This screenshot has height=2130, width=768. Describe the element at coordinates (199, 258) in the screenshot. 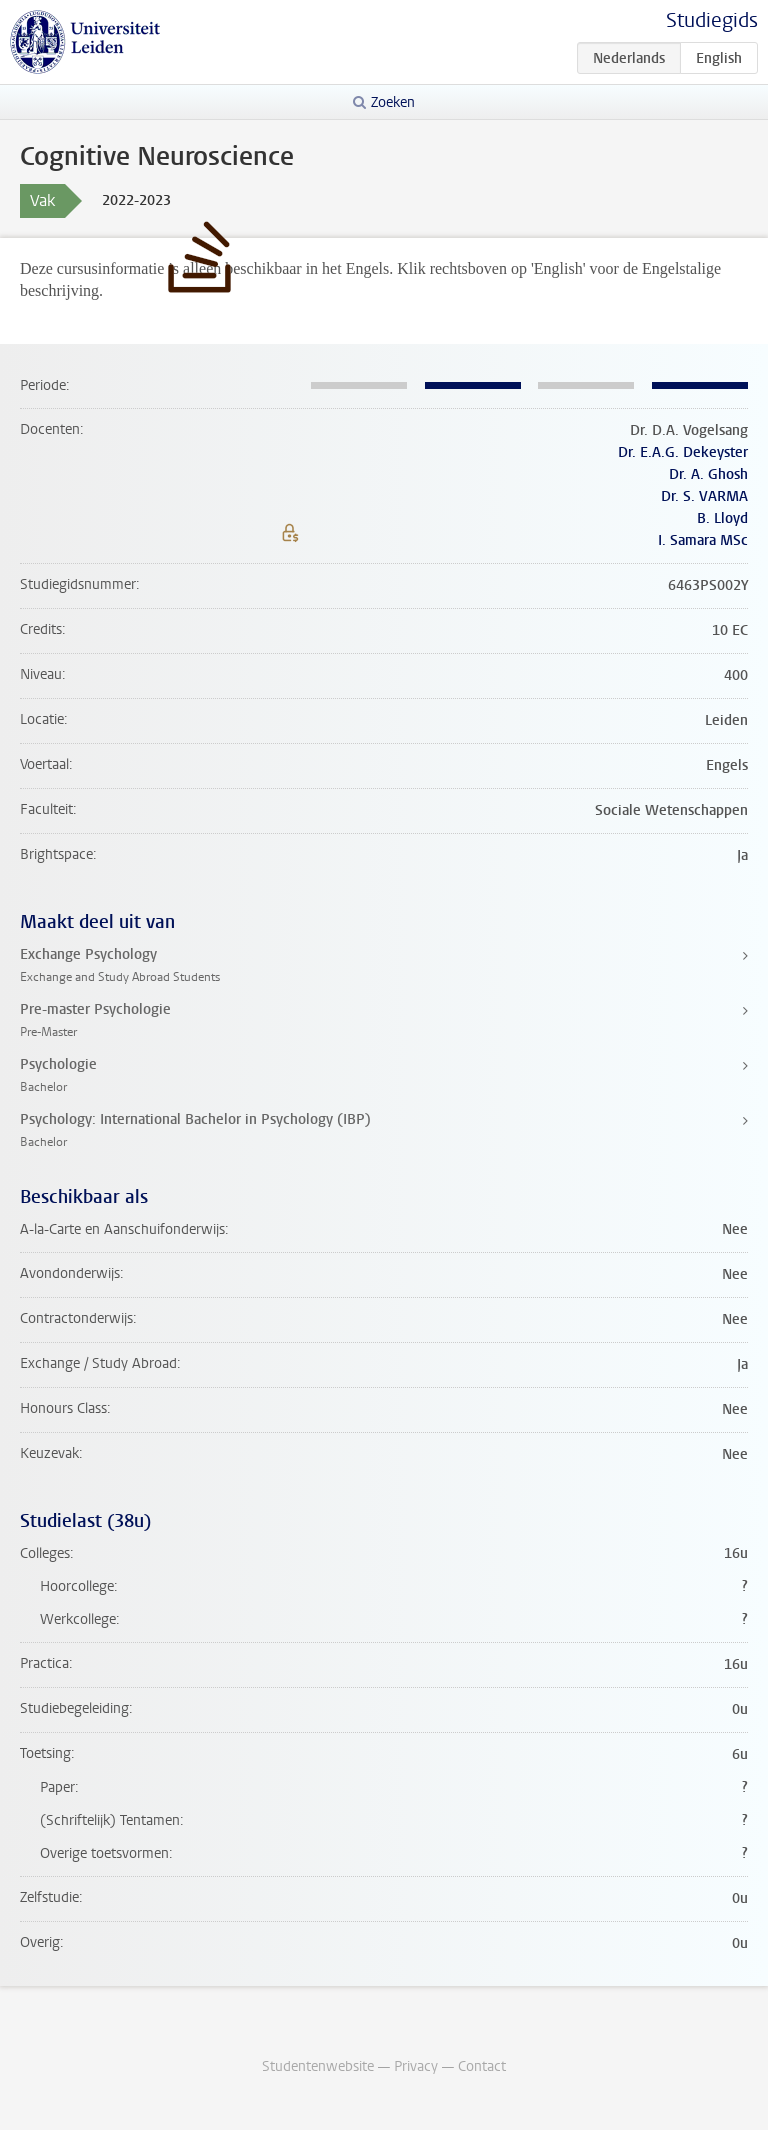

I see `visit stack overflow for programming help` at that location.